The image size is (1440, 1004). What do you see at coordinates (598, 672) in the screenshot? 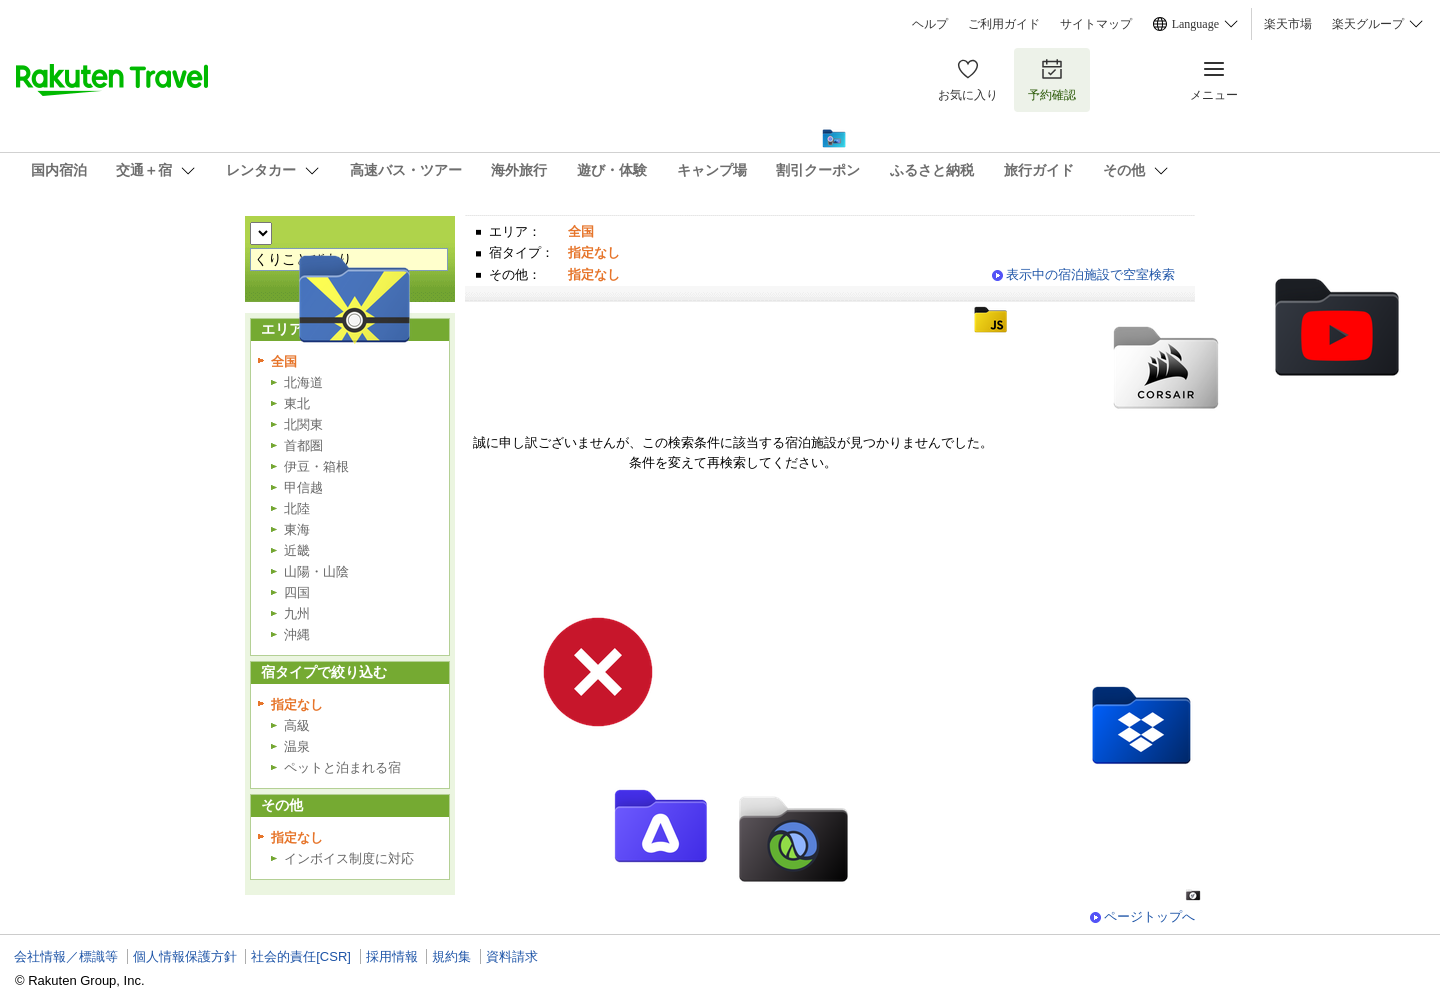
I see `cancel the current action or operation` at bounding box center [598, 672].